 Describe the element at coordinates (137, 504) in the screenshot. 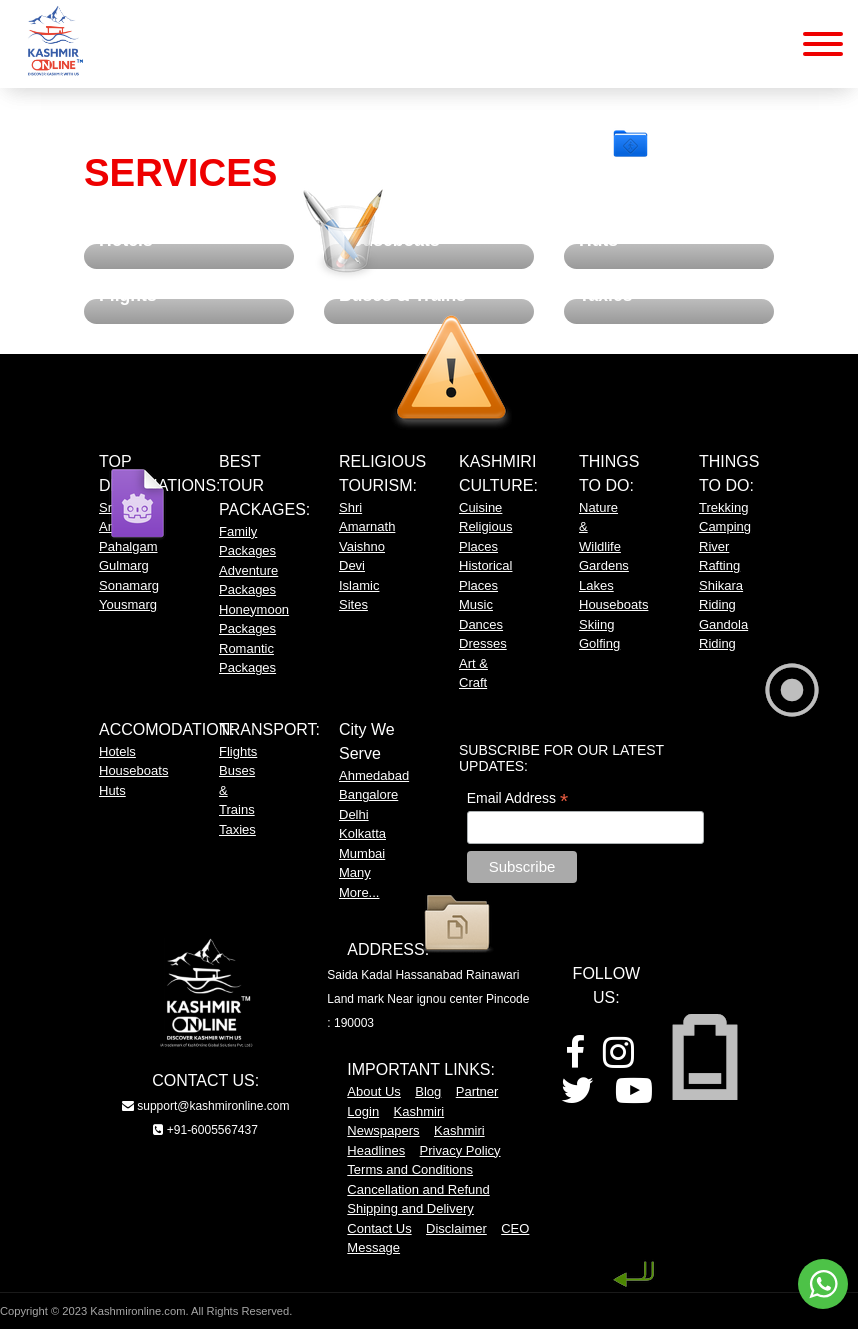

I see `a godot game engine scene file` at that location.